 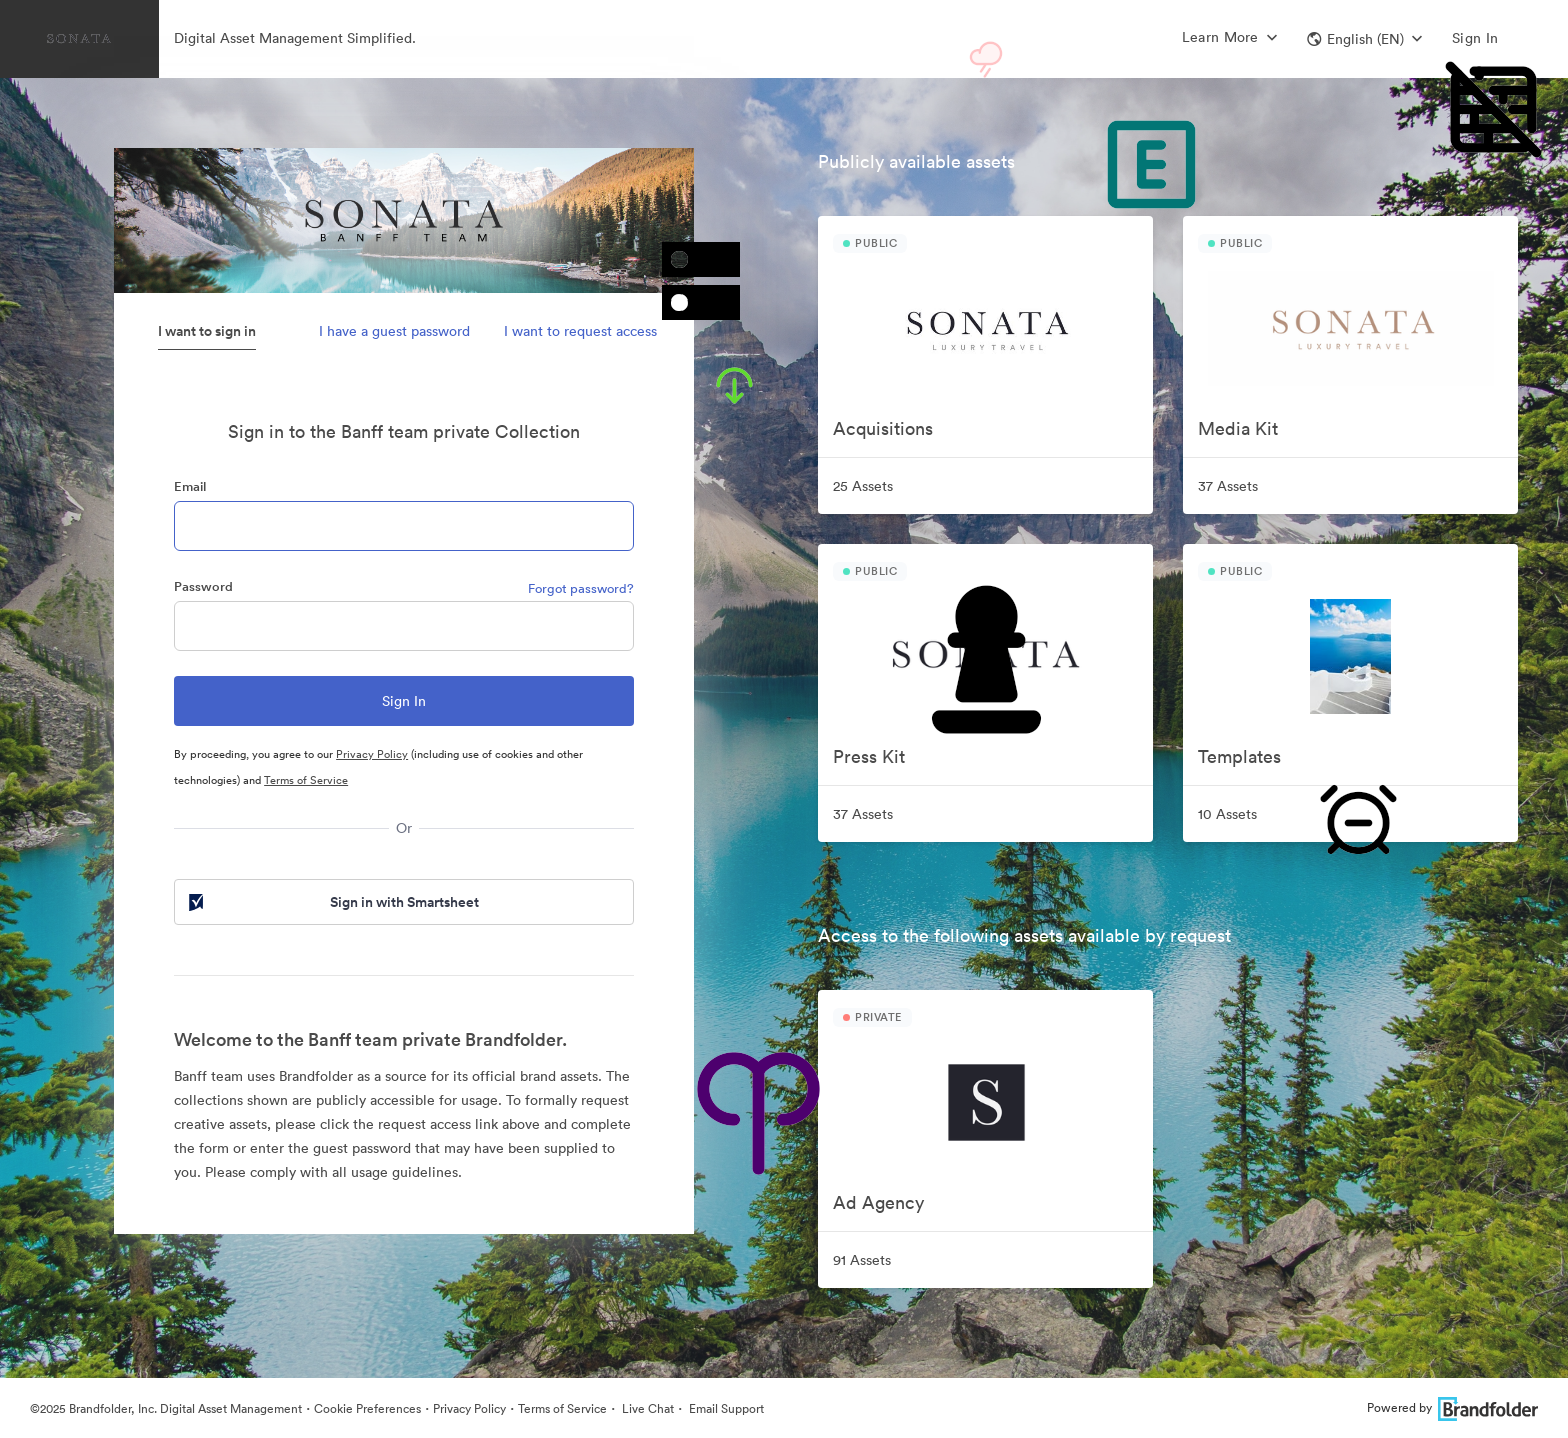 I want to click on remove or delete an alarm, so click(x=1358, y=819).